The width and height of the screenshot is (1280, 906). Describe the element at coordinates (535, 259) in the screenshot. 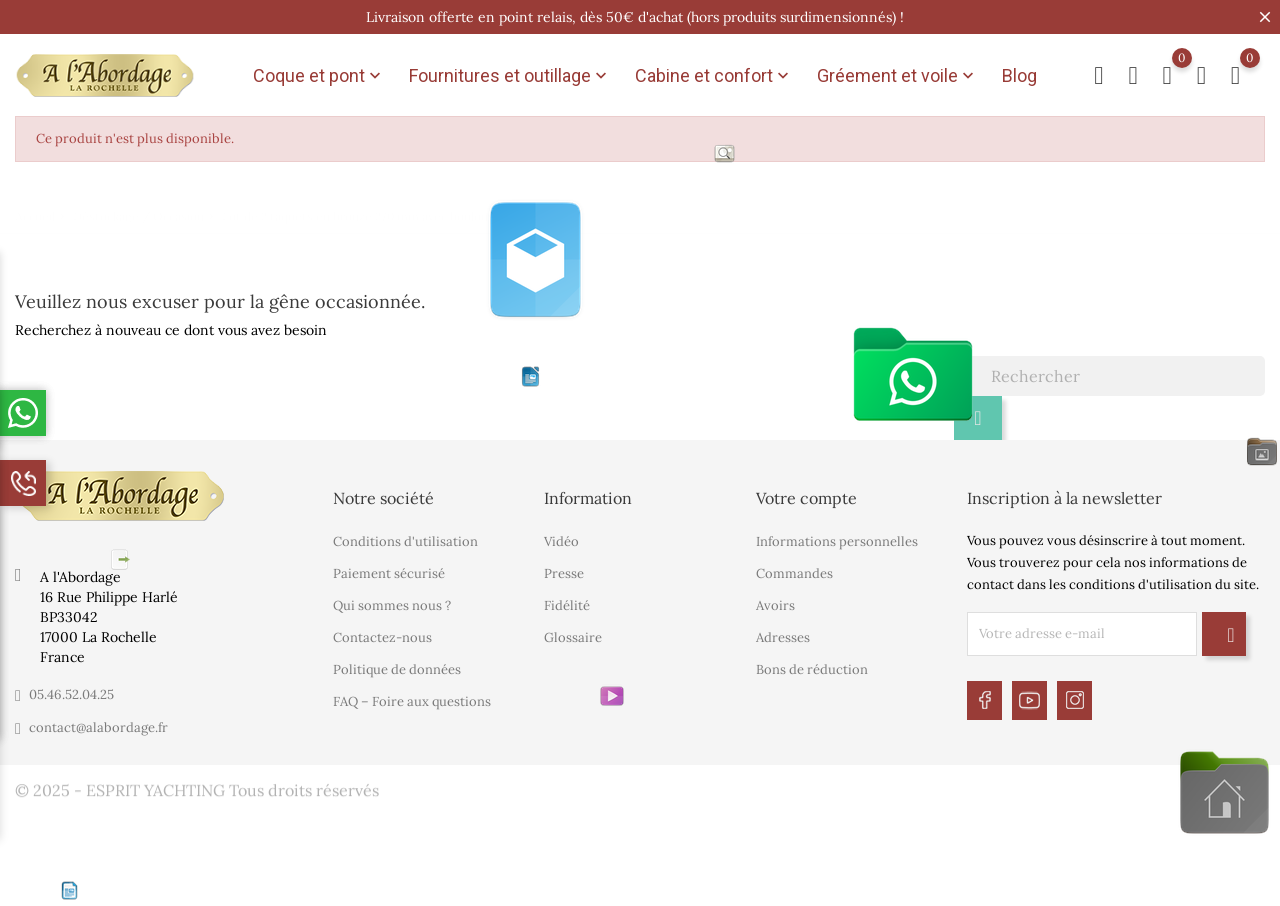

I see `a flatpak application package file` at that location.